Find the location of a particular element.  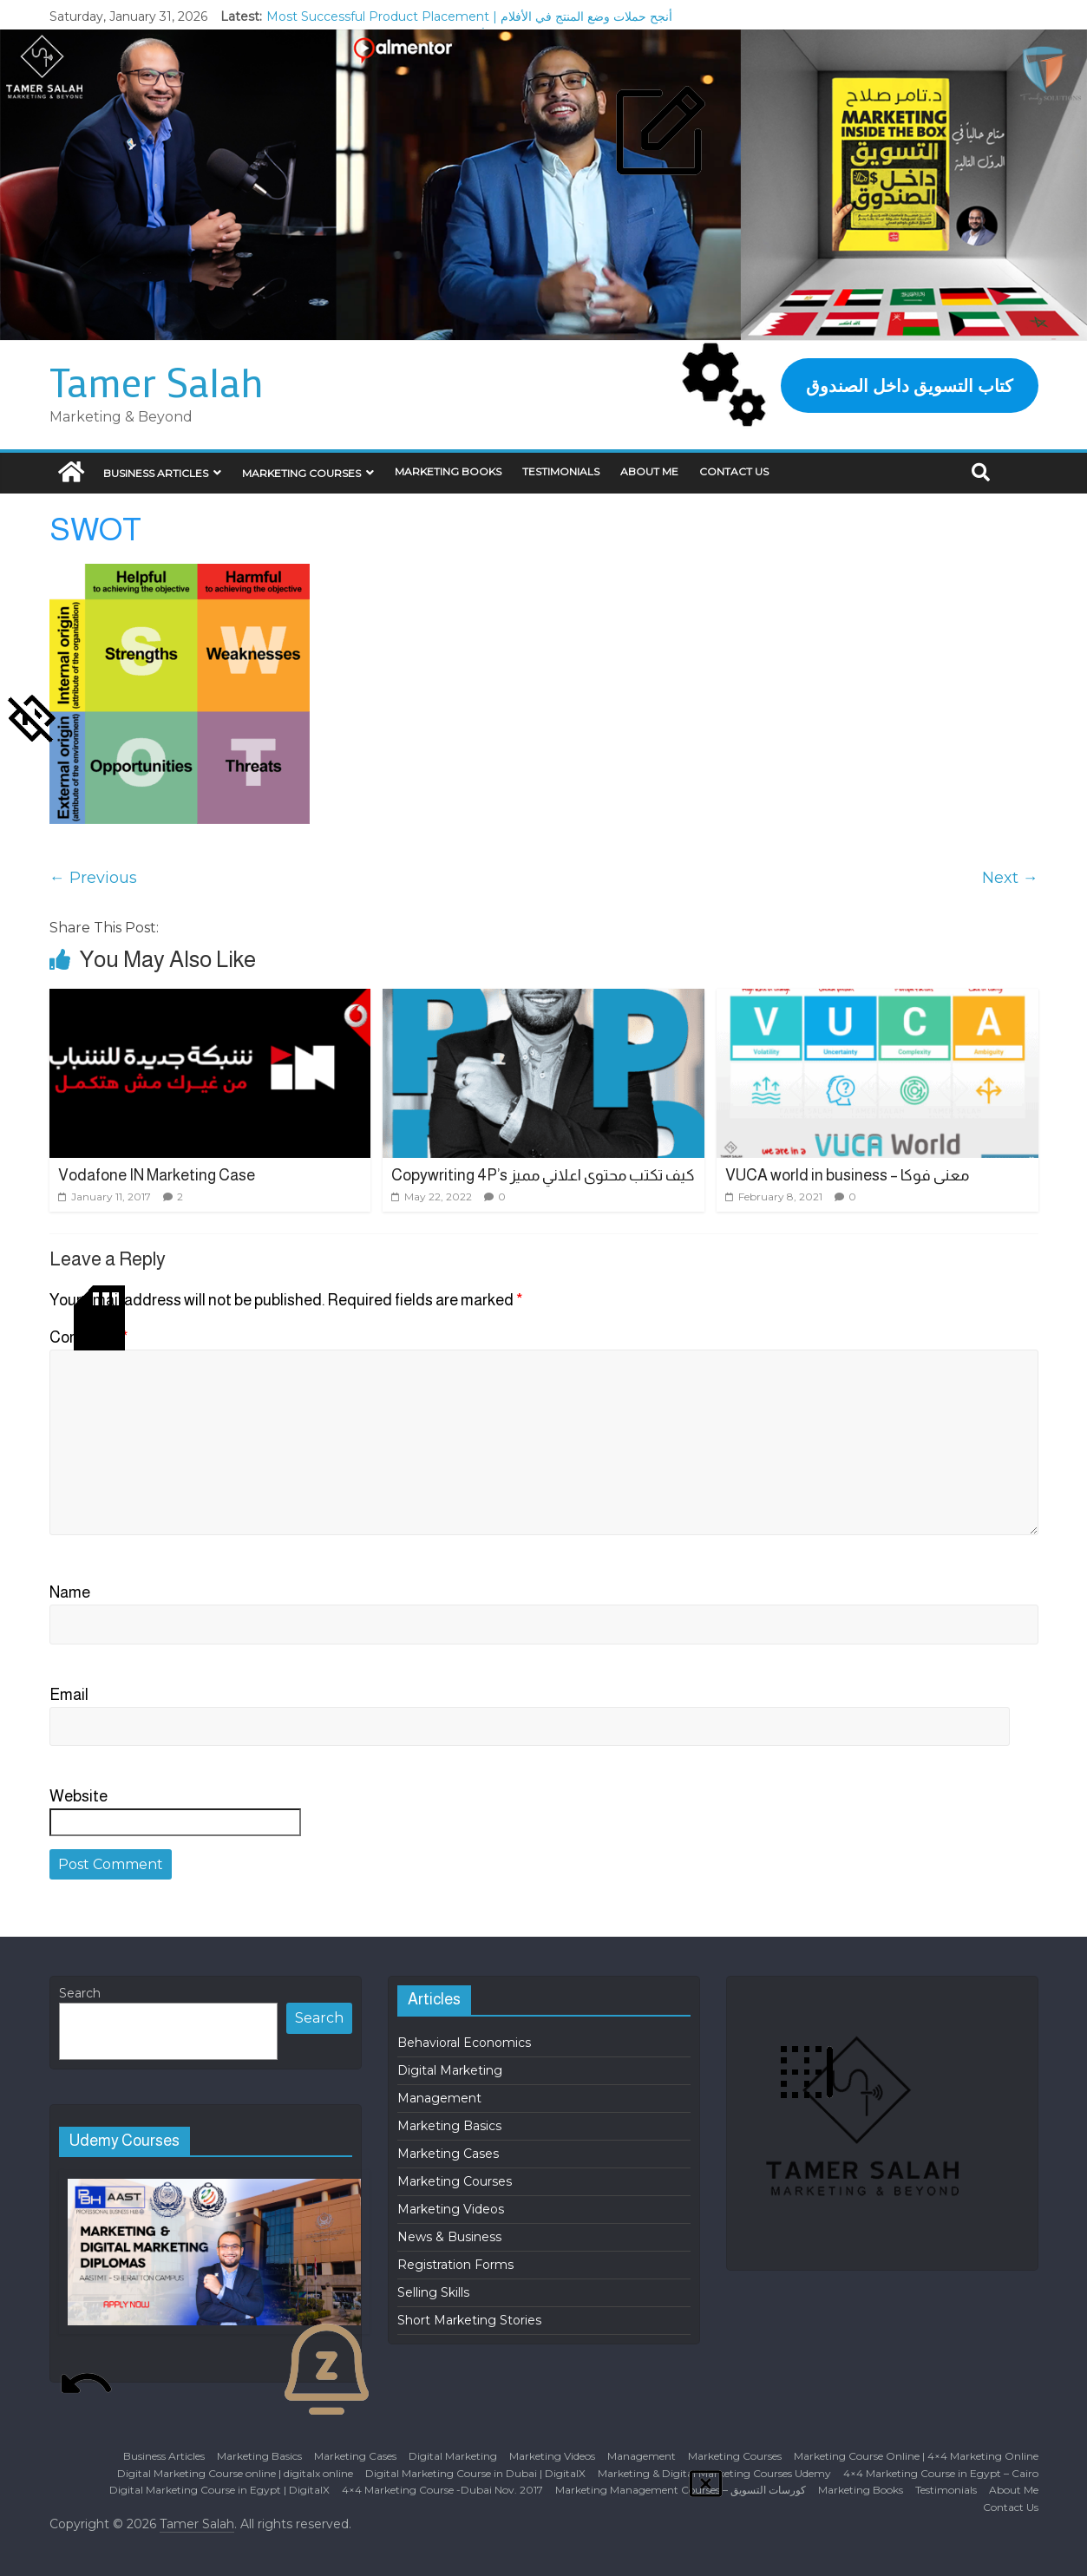

apply border to the right edge of a cell or selection is located at coordinates (807, 2072).